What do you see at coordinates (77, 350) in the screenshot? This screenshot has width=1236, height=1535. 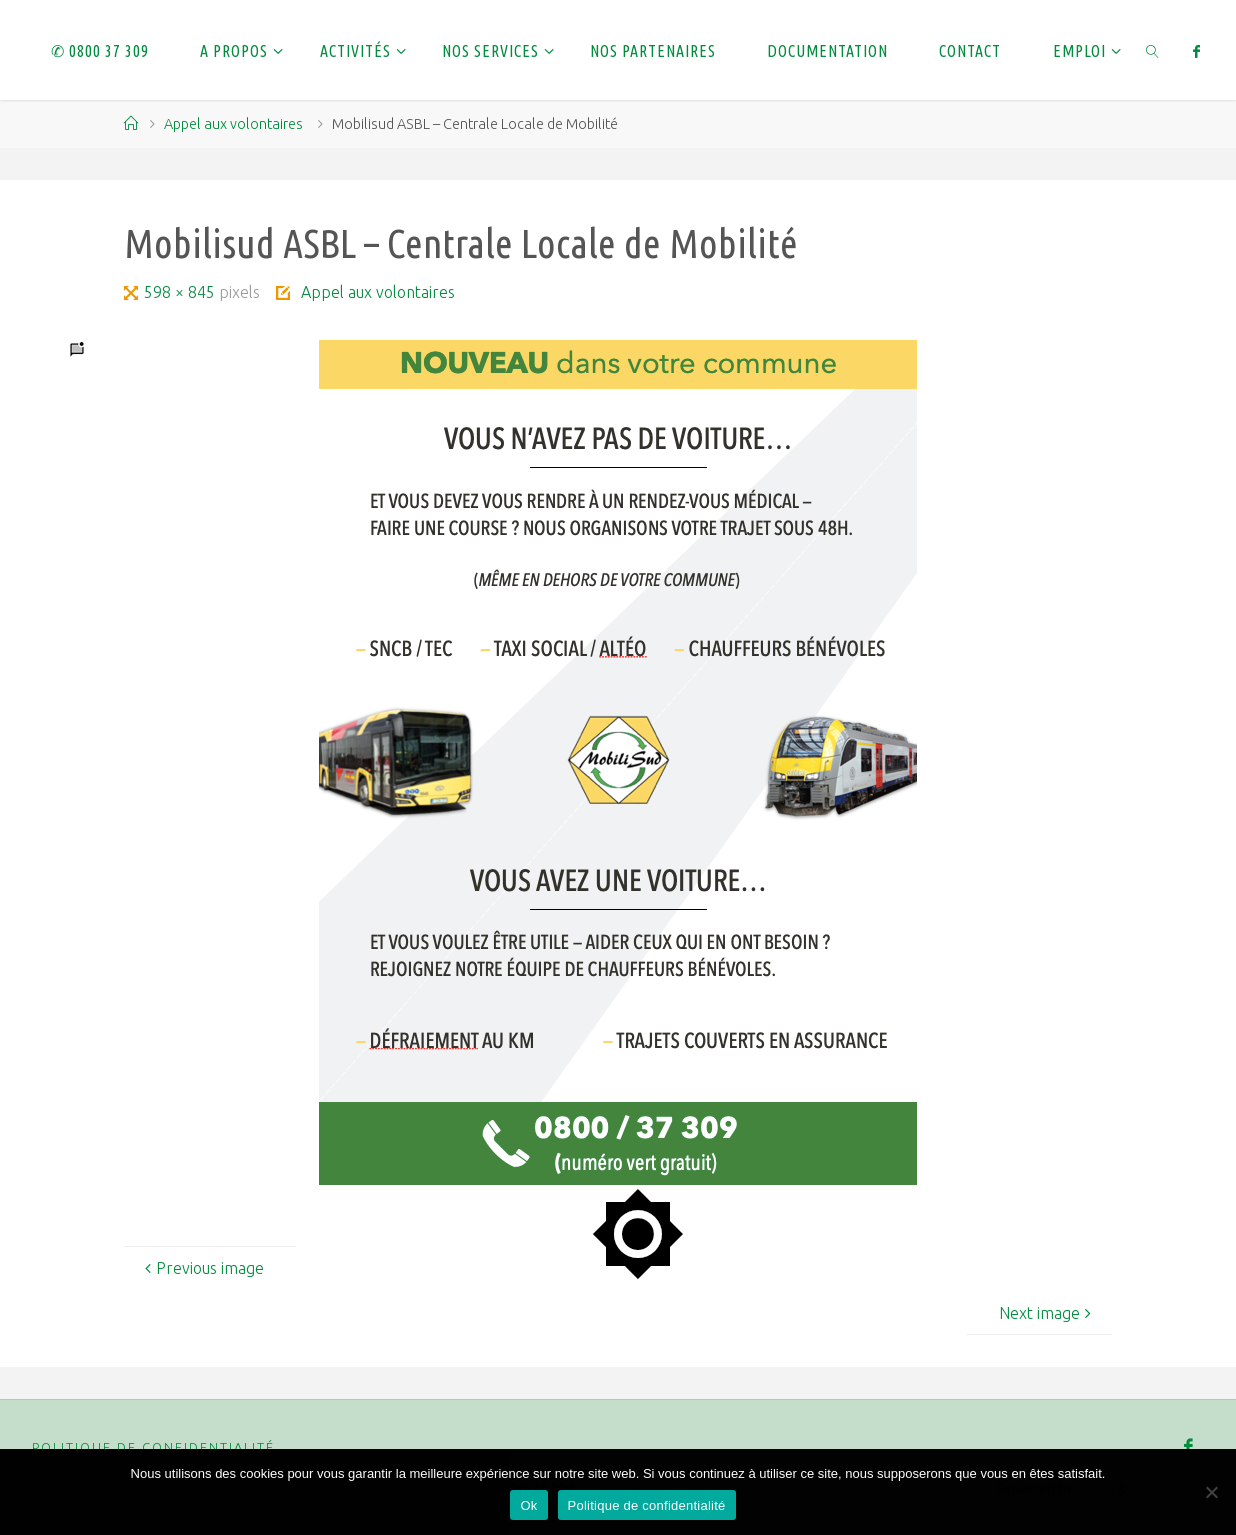 I see `indicates unread messages in chat` at bounding box center [77, 350].